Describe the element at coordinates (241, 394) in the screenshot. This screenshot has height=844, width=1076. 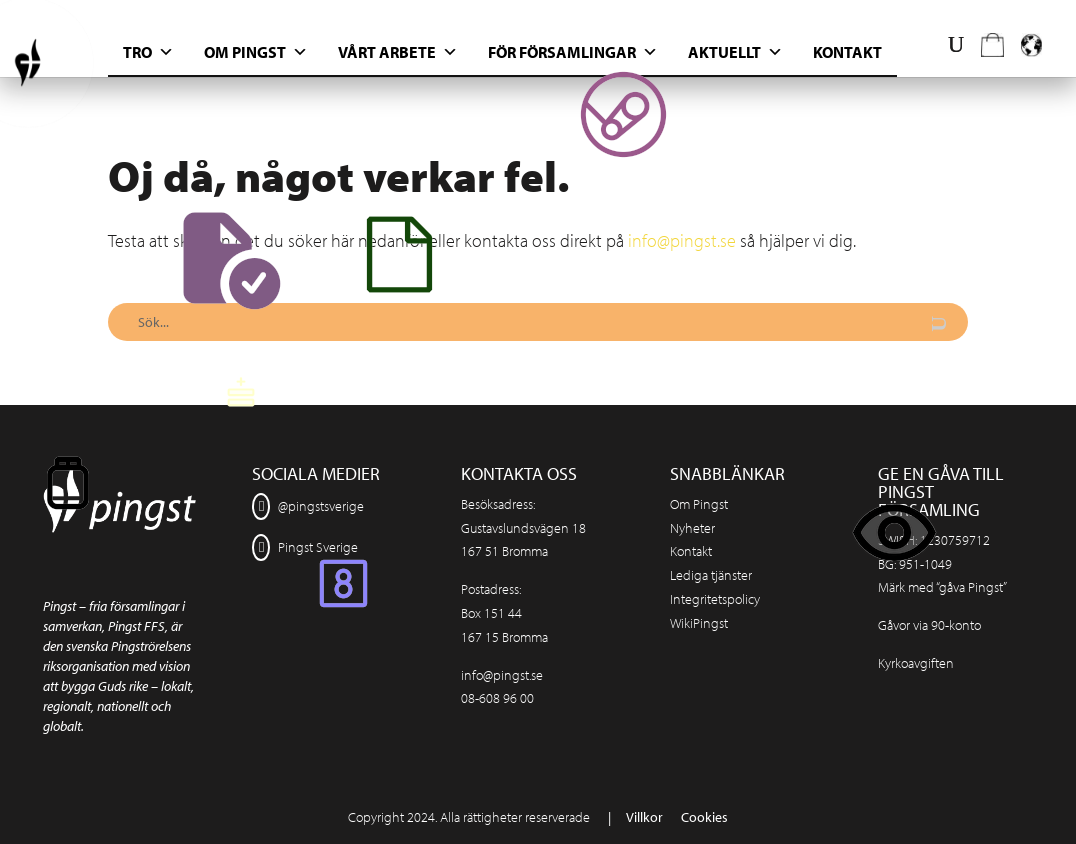
I see `add a new row above` at that location.